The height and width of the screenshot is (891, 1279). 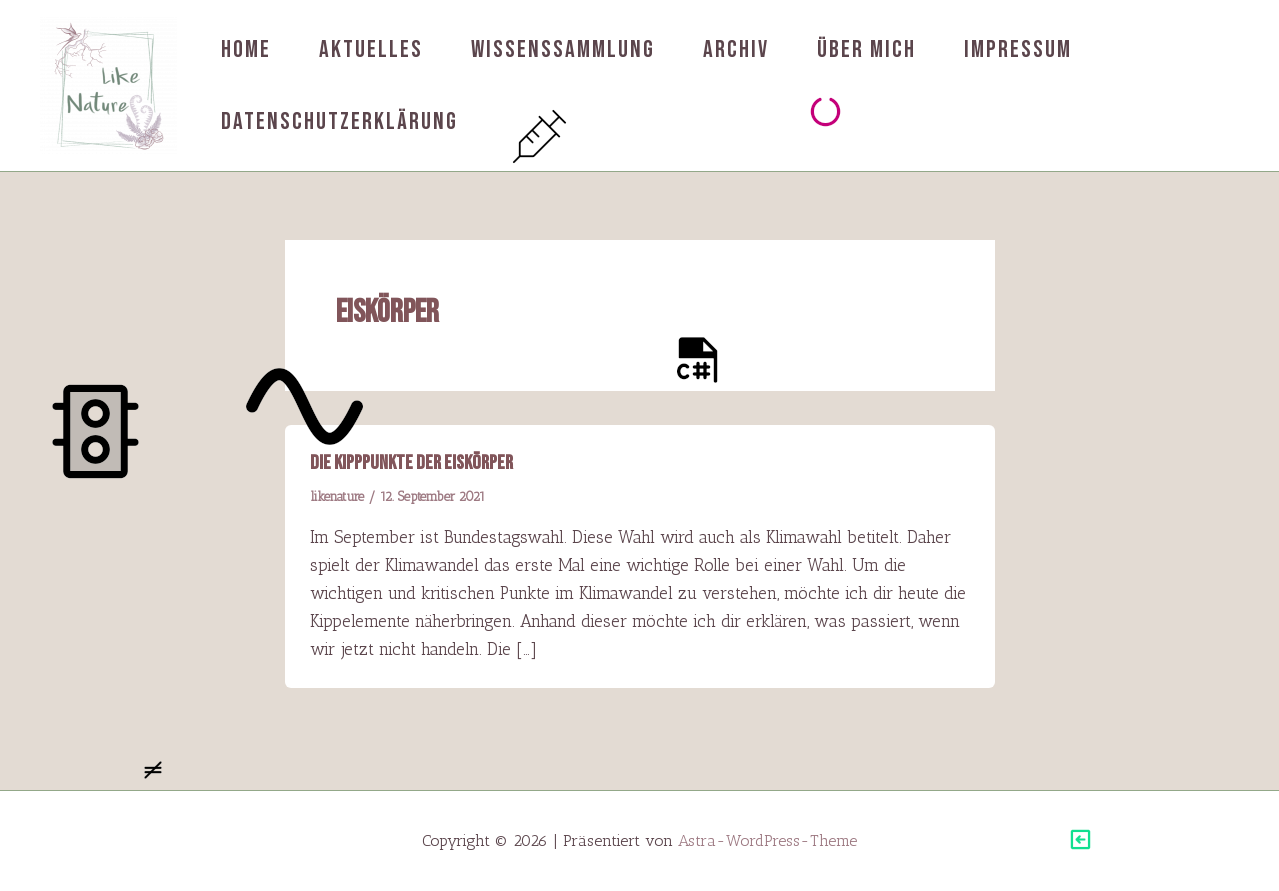 What do you see at coordinates (825, 111) in the screenshot?
I see `loading or processing in progress` at bounding box center [825, 111].